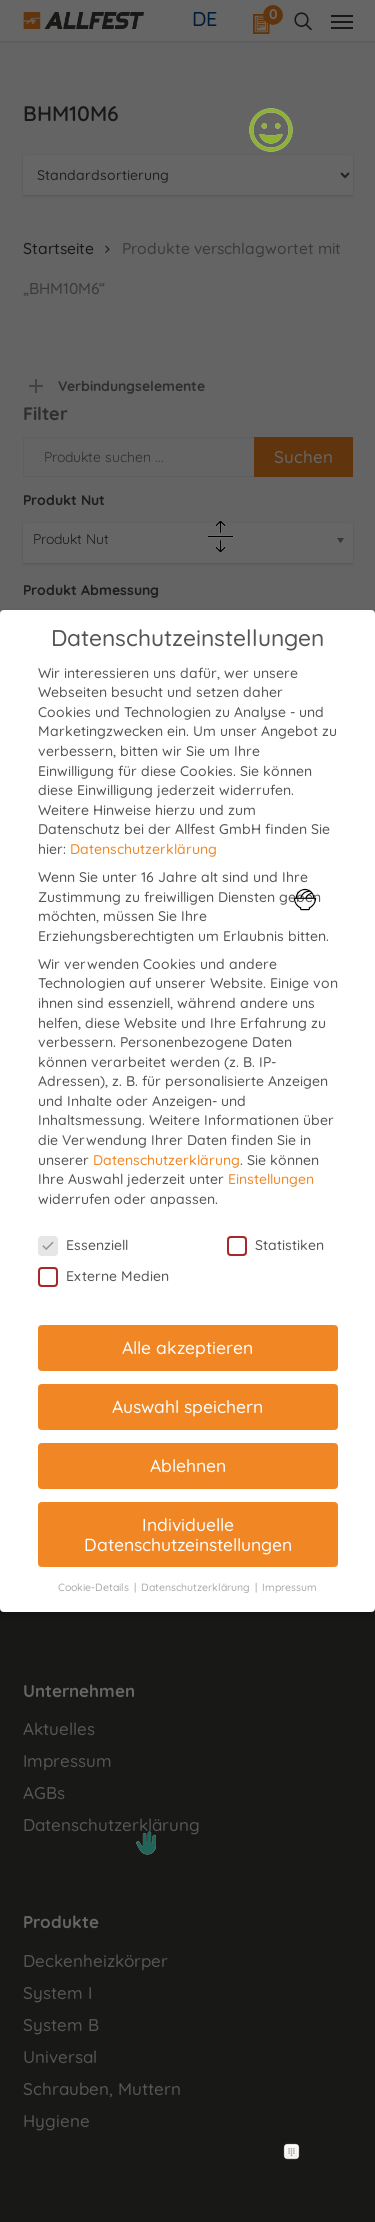 The height and width of the screenshot is (2222, 375). Describe the element at coordinates (220, 536) in the screenshot. I see `expand content vertically` at that location.